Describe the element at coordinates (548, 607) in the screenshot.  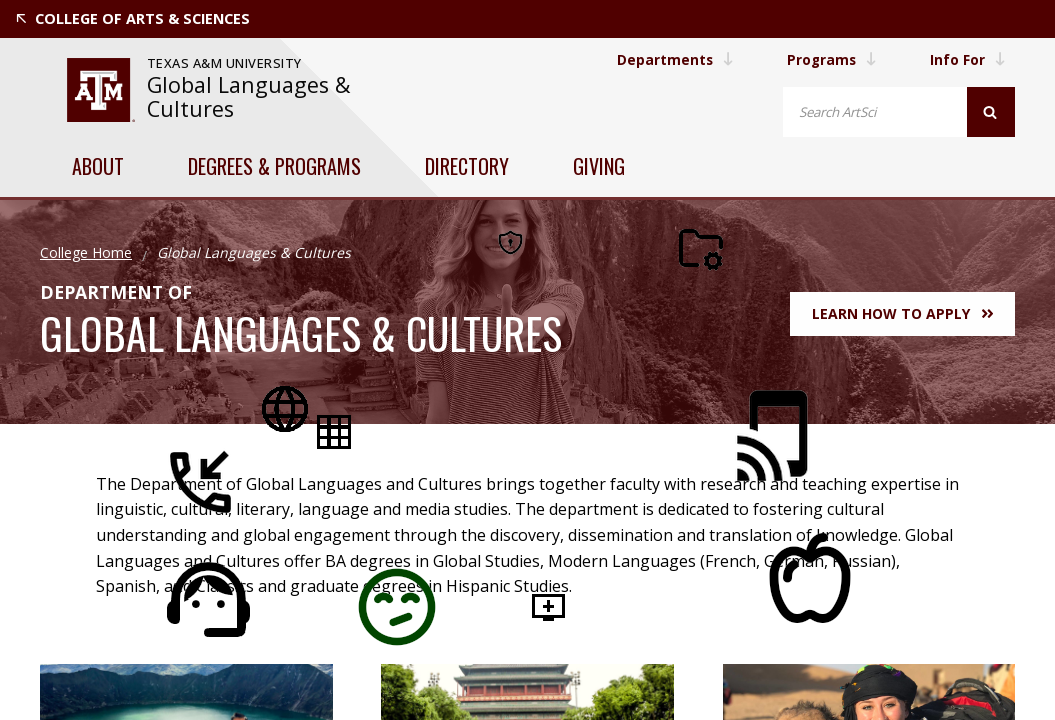
I see `add current video to watch queue` at that location.